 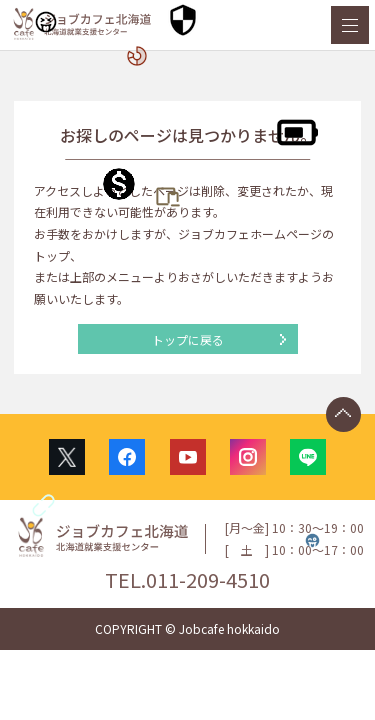 I want to click on react with a playful or silly expression, so click(x=312, y=540).